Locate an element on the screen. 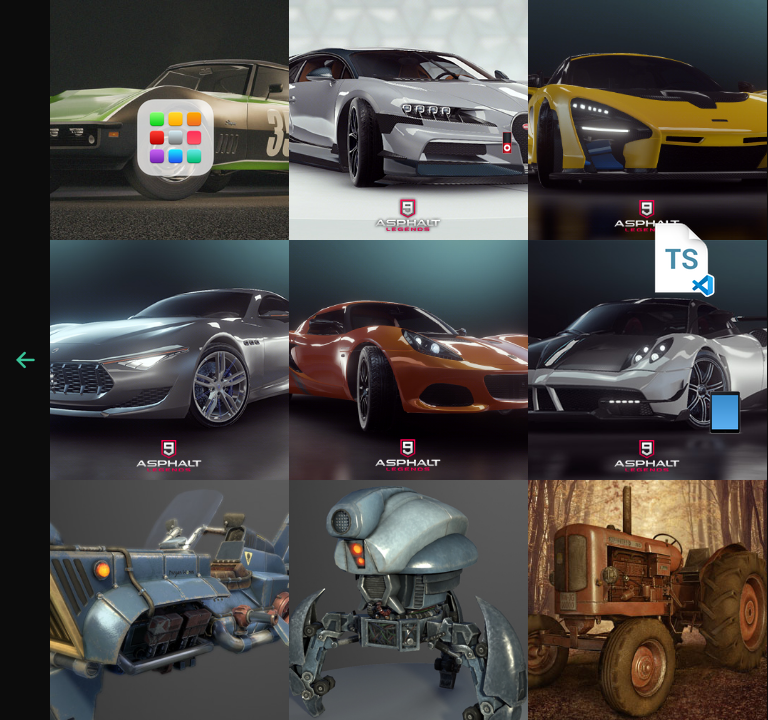  open the app launcher to view all applications is located at coordinates (175, 137).